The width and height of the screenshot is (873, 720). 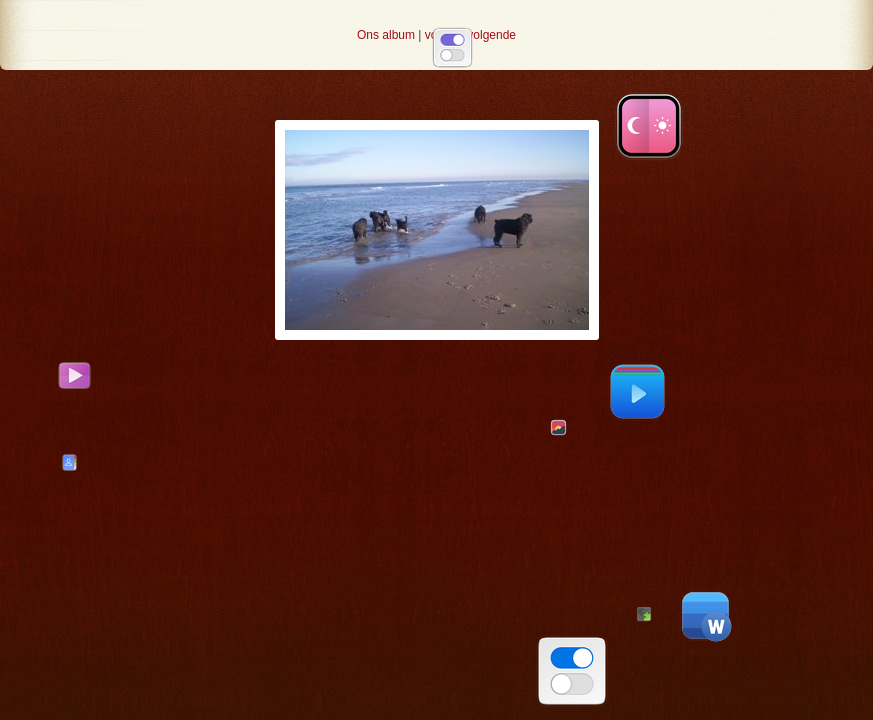 I want to click on open dynamic wallpaper editor app, so click(x=649, y=126).